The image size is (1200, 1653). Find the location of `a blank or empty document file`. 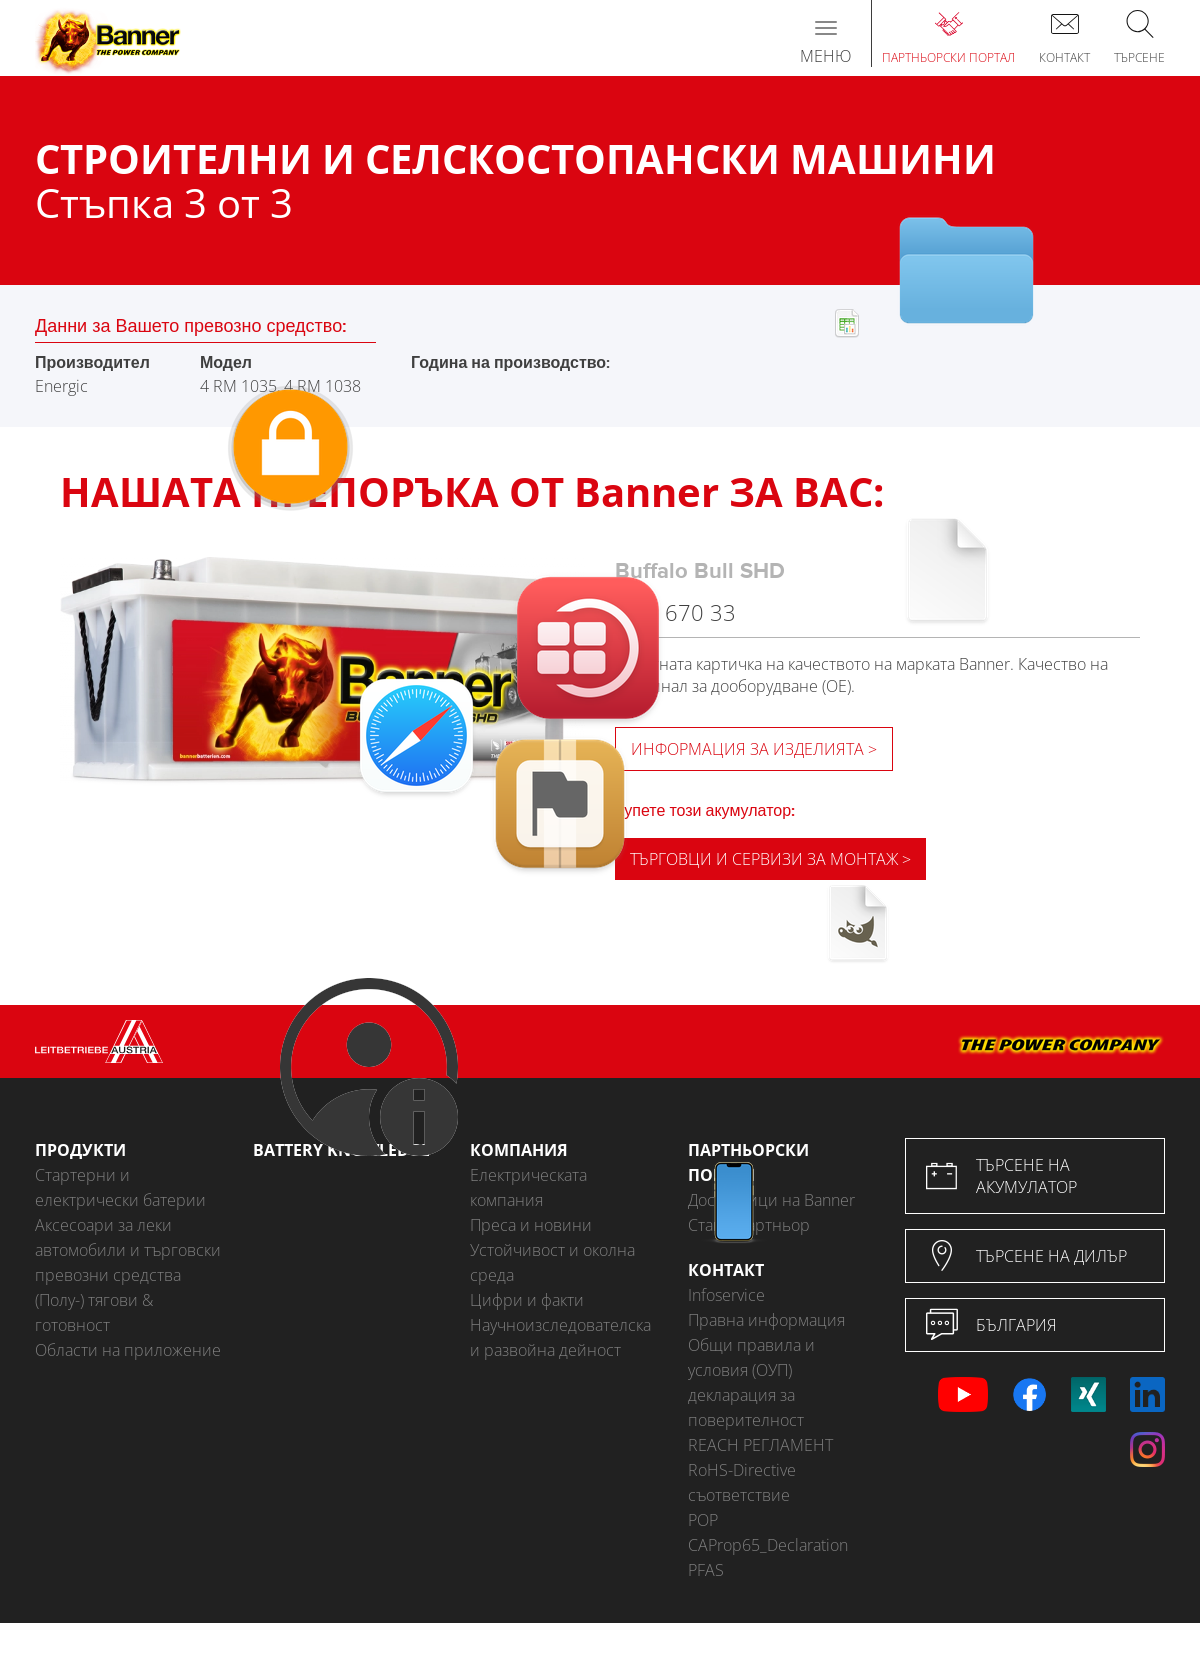

a blank or empty document file is located at coordinates (947, 571).